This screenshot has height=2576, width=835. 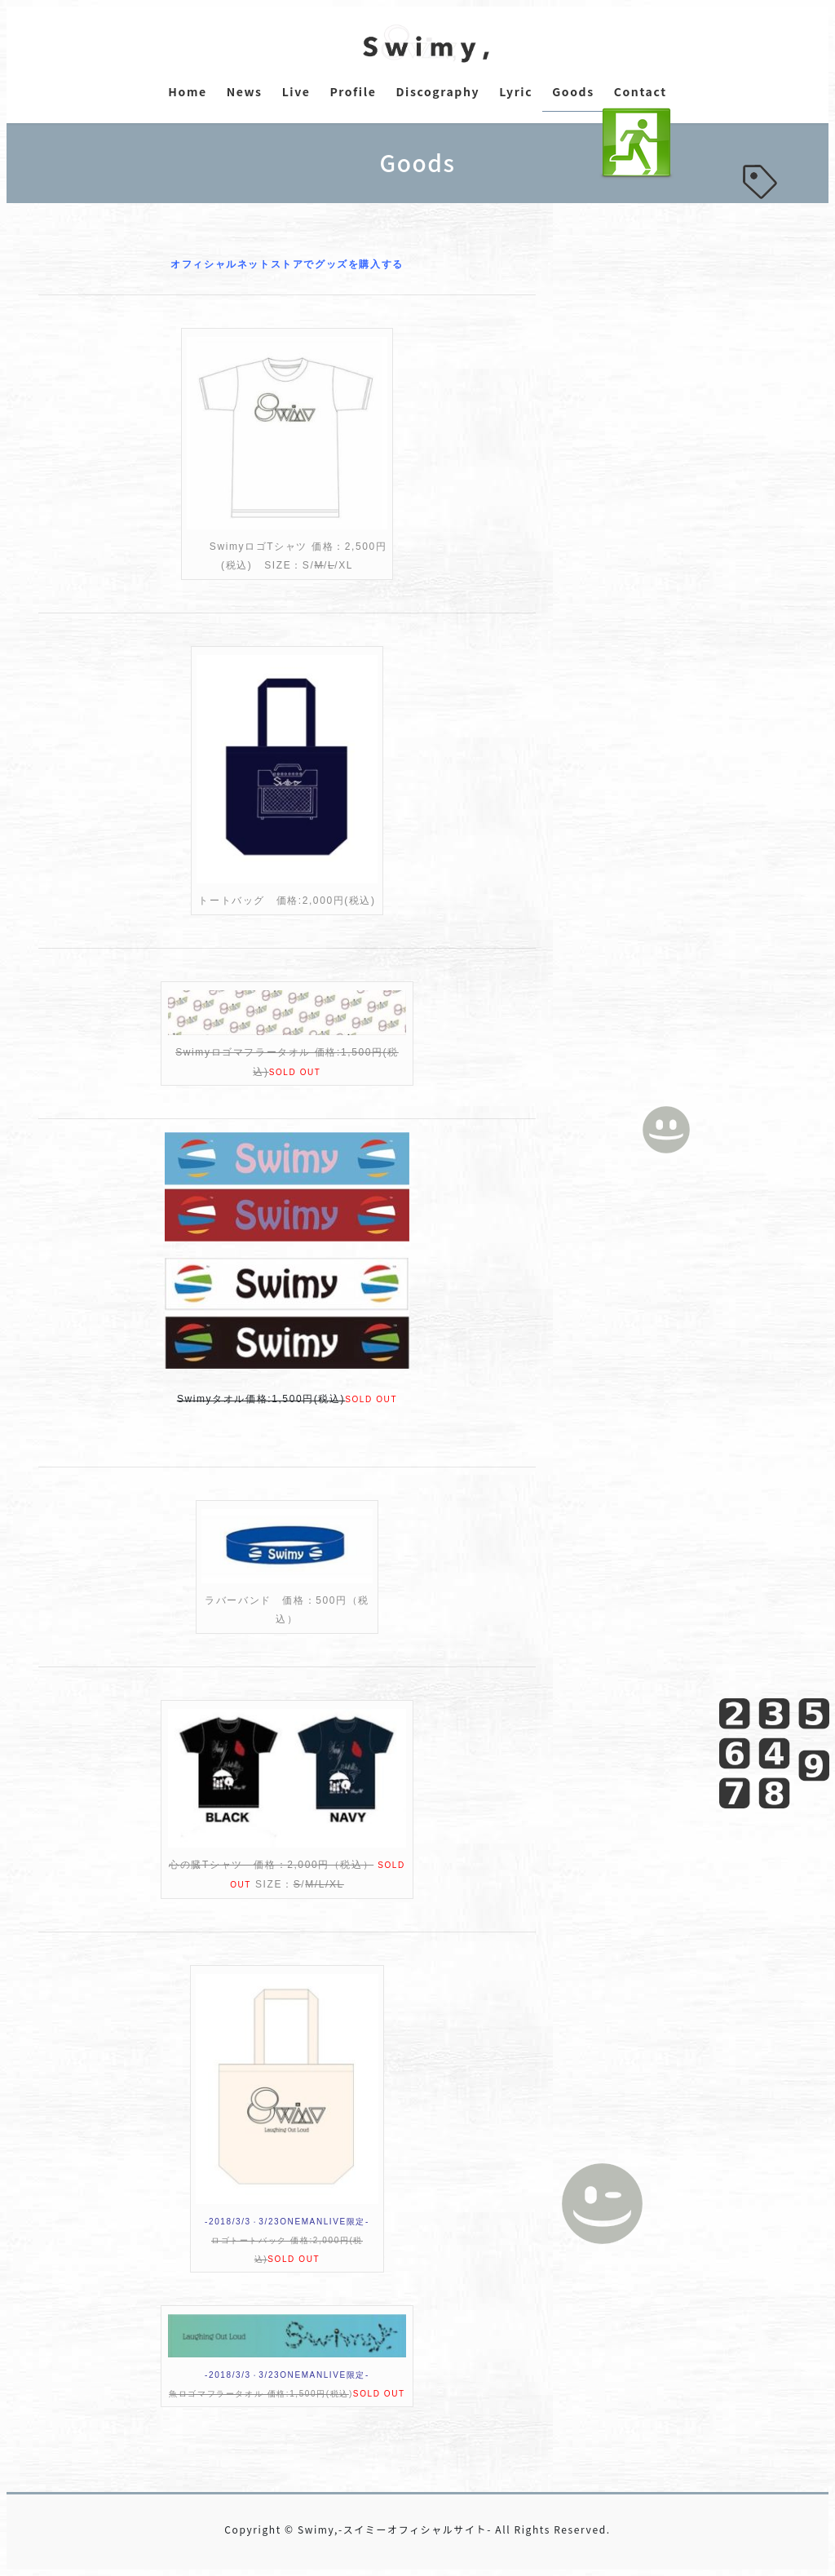 What do you see at coordinates (666, 1130) in the screenshot?
I see `add an emoji or reaction to a message` at bounding box center [666, 1130].